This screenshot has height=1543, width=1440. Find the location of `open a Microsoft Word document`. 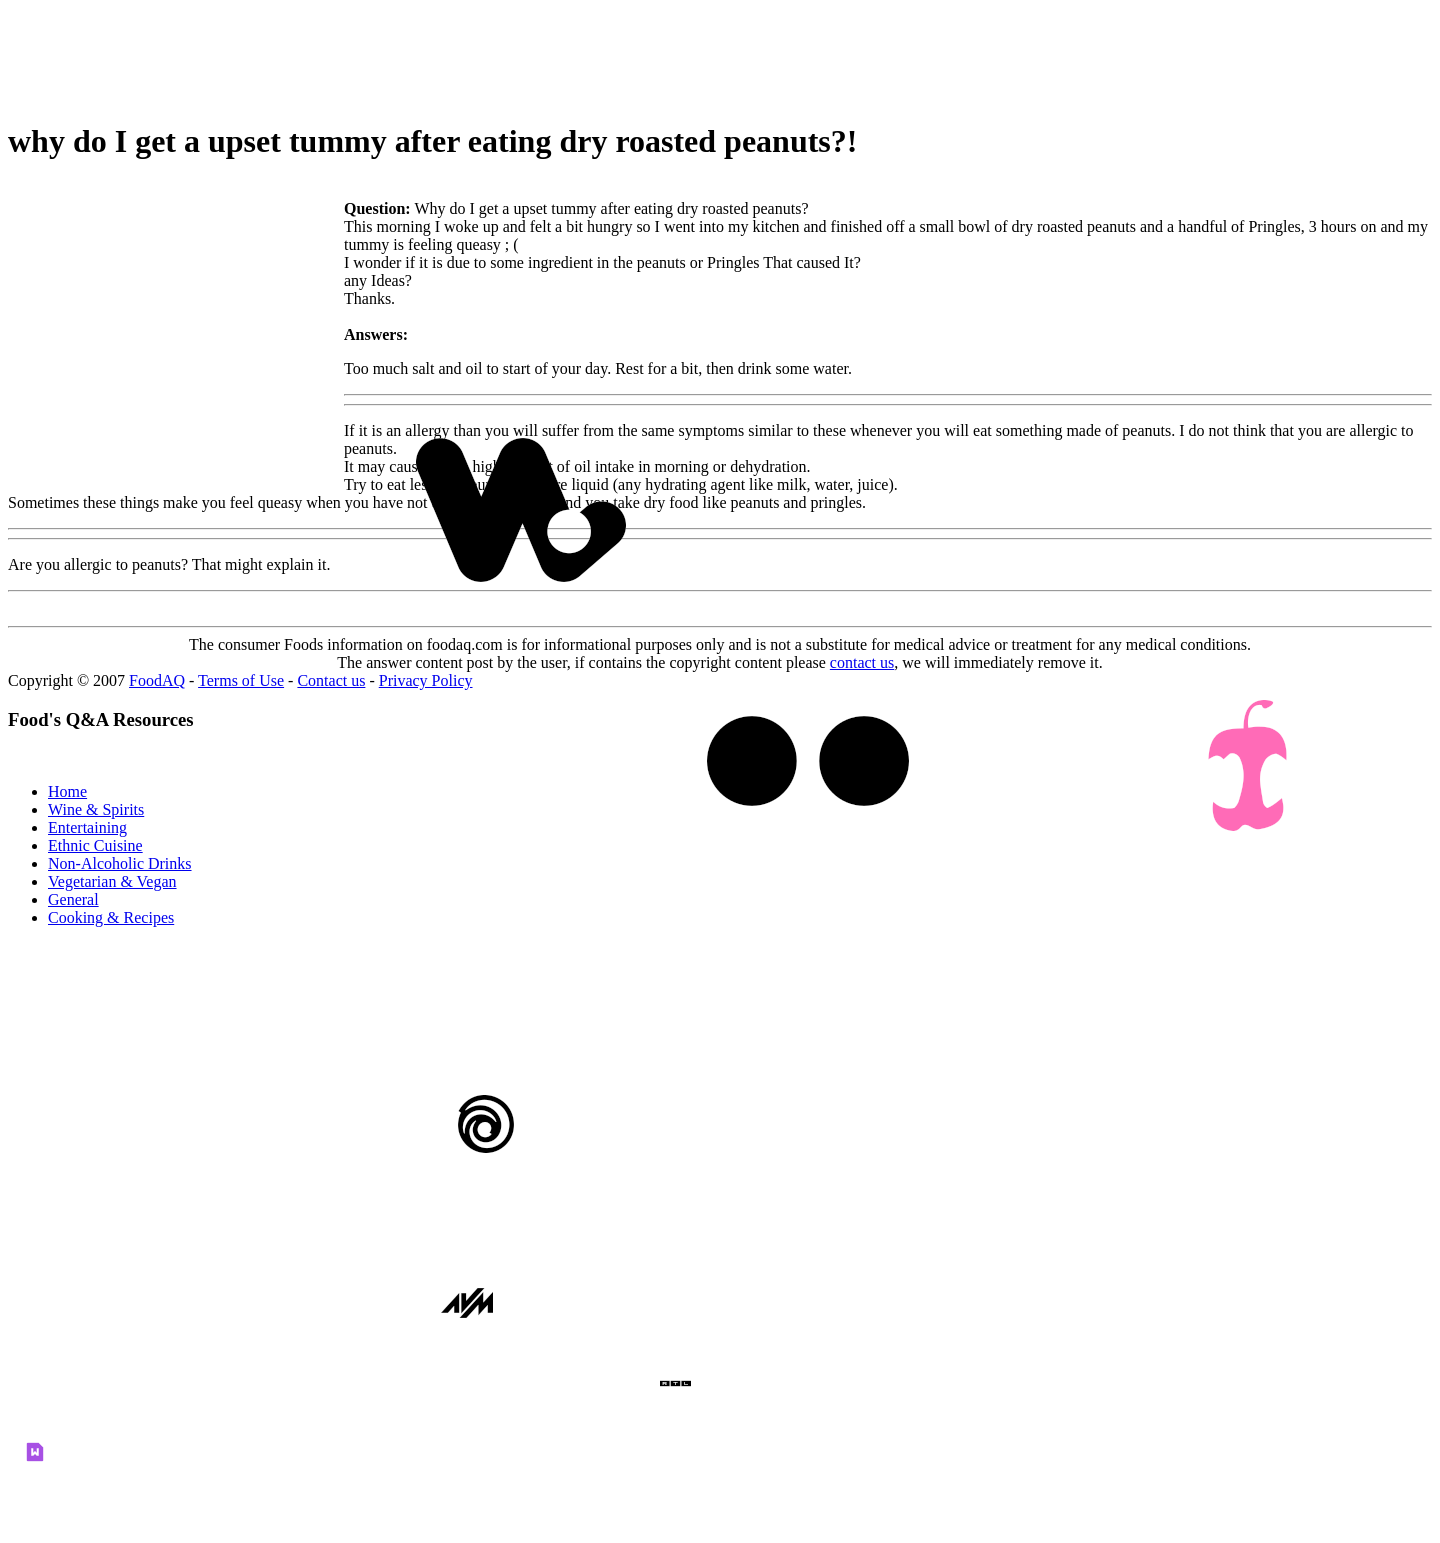

open a Microsoft Word document is located at coordinates (35, 1452).